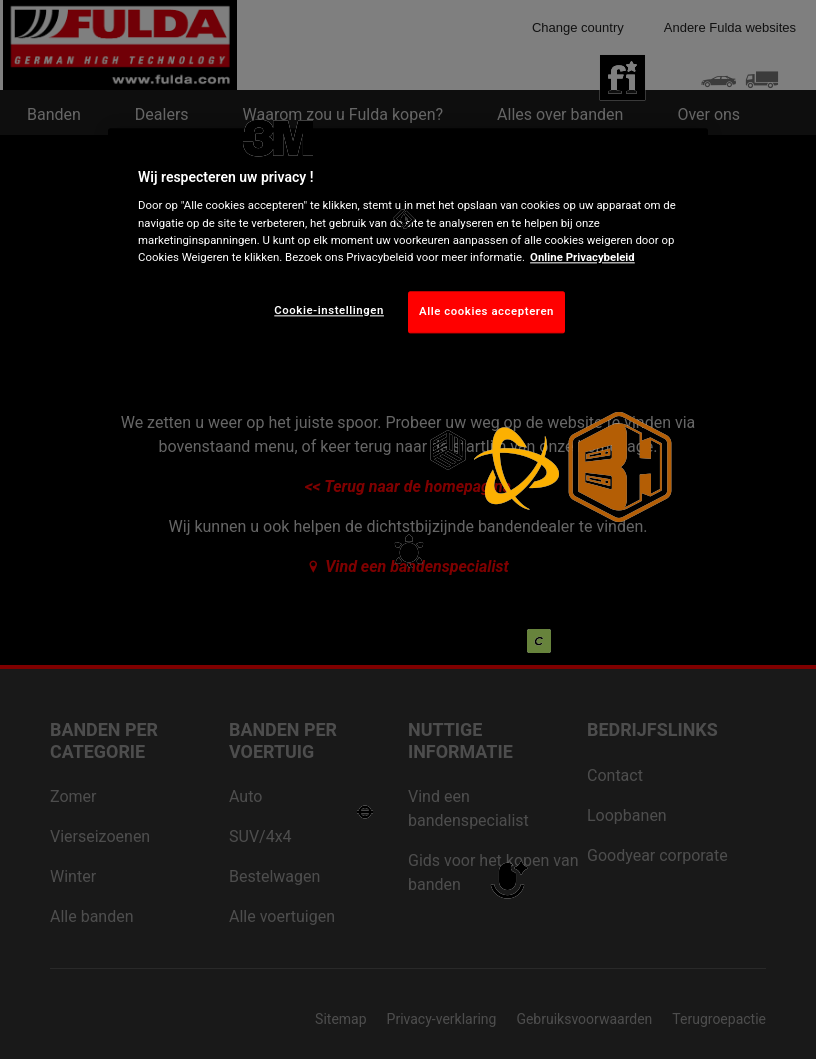 The height and width of the screenshot is (1059, 816). Describe the element at coordinates (409, 551) in the screenshot. I see `go to the Galaxus website or app` at that location.